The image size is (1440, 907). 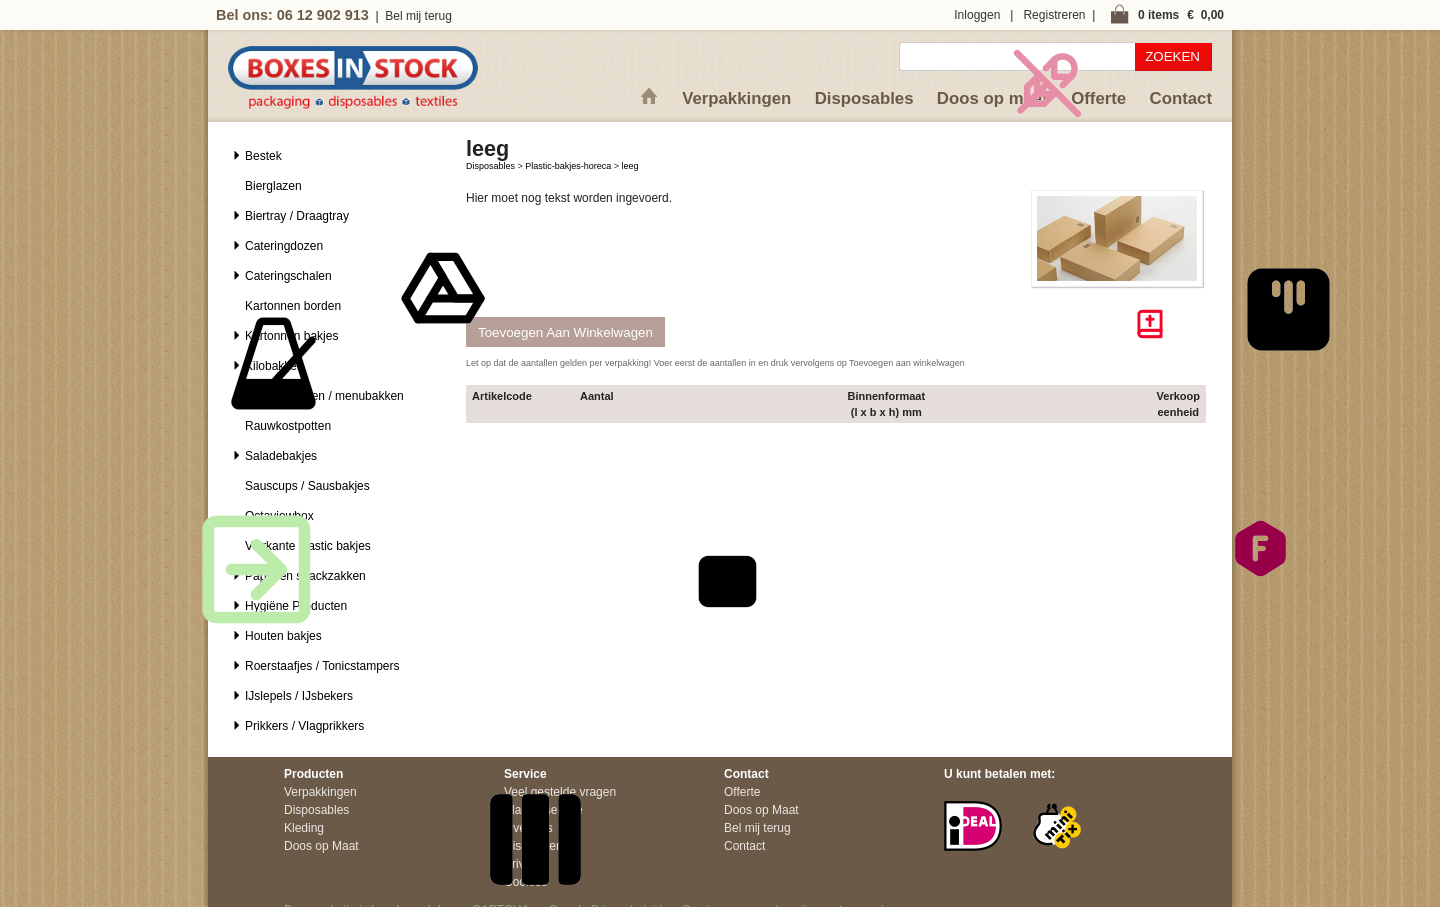 I want to click on access religious texts or scriptures, so click(x=1150, y=324).